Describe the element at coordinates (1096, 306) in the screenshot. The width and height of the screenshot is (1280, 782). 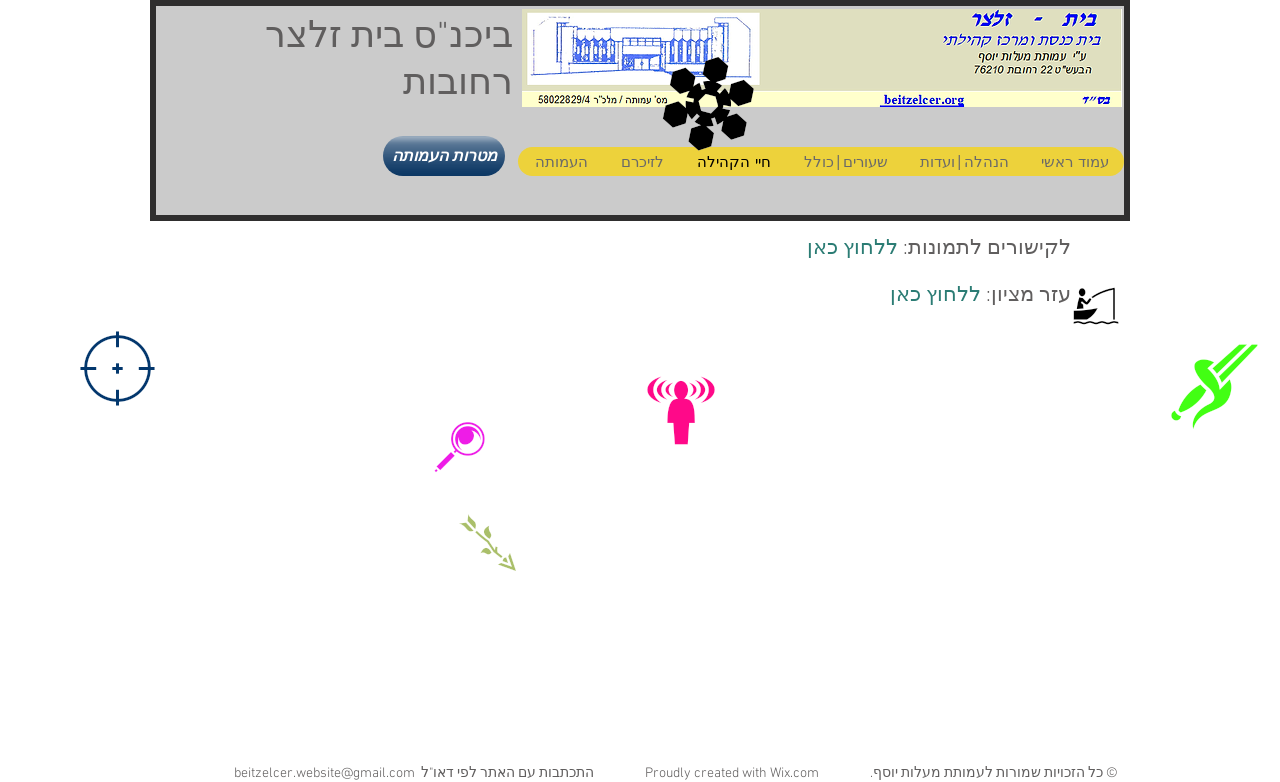
I see `access fishing activity or minigame` at that location.